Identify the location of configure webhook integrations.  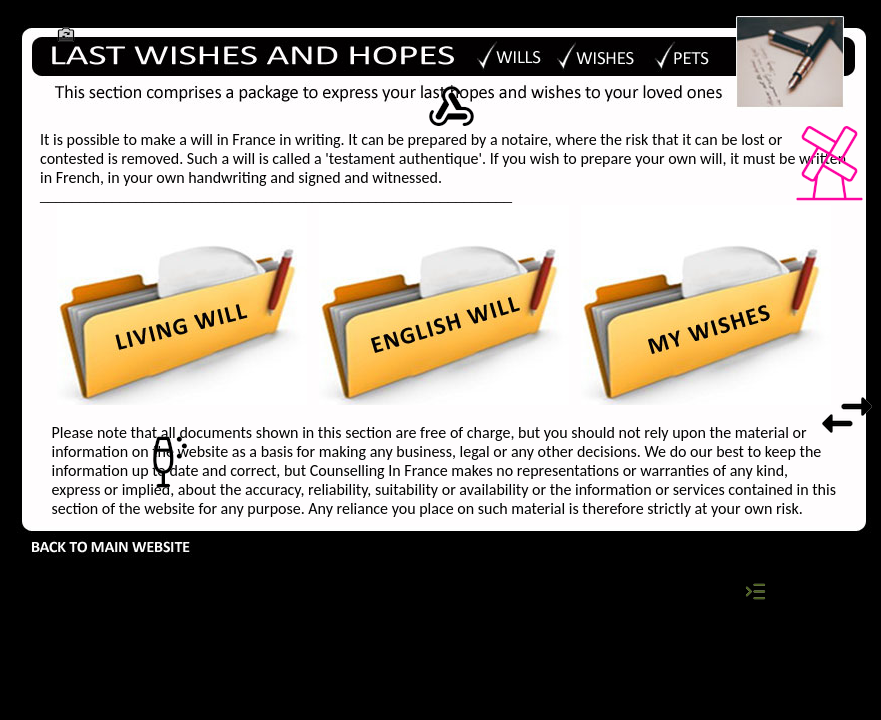
(451, 108).